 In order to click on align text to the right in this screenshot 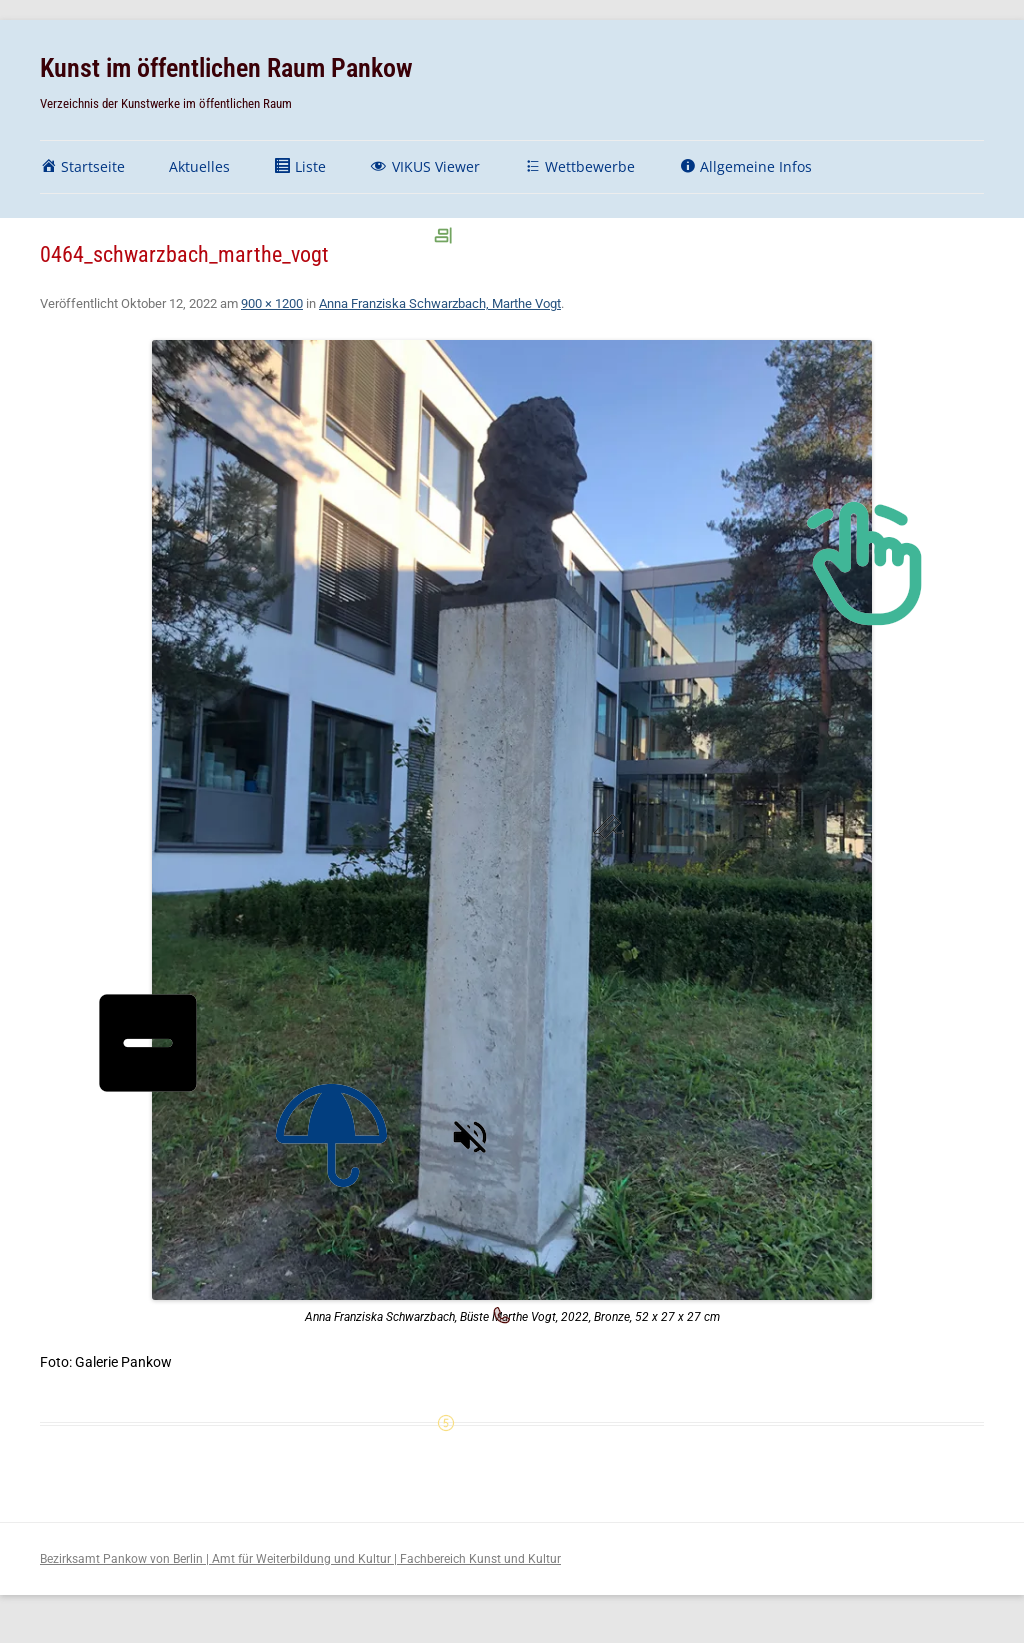, I will do `click(443, 235)`.